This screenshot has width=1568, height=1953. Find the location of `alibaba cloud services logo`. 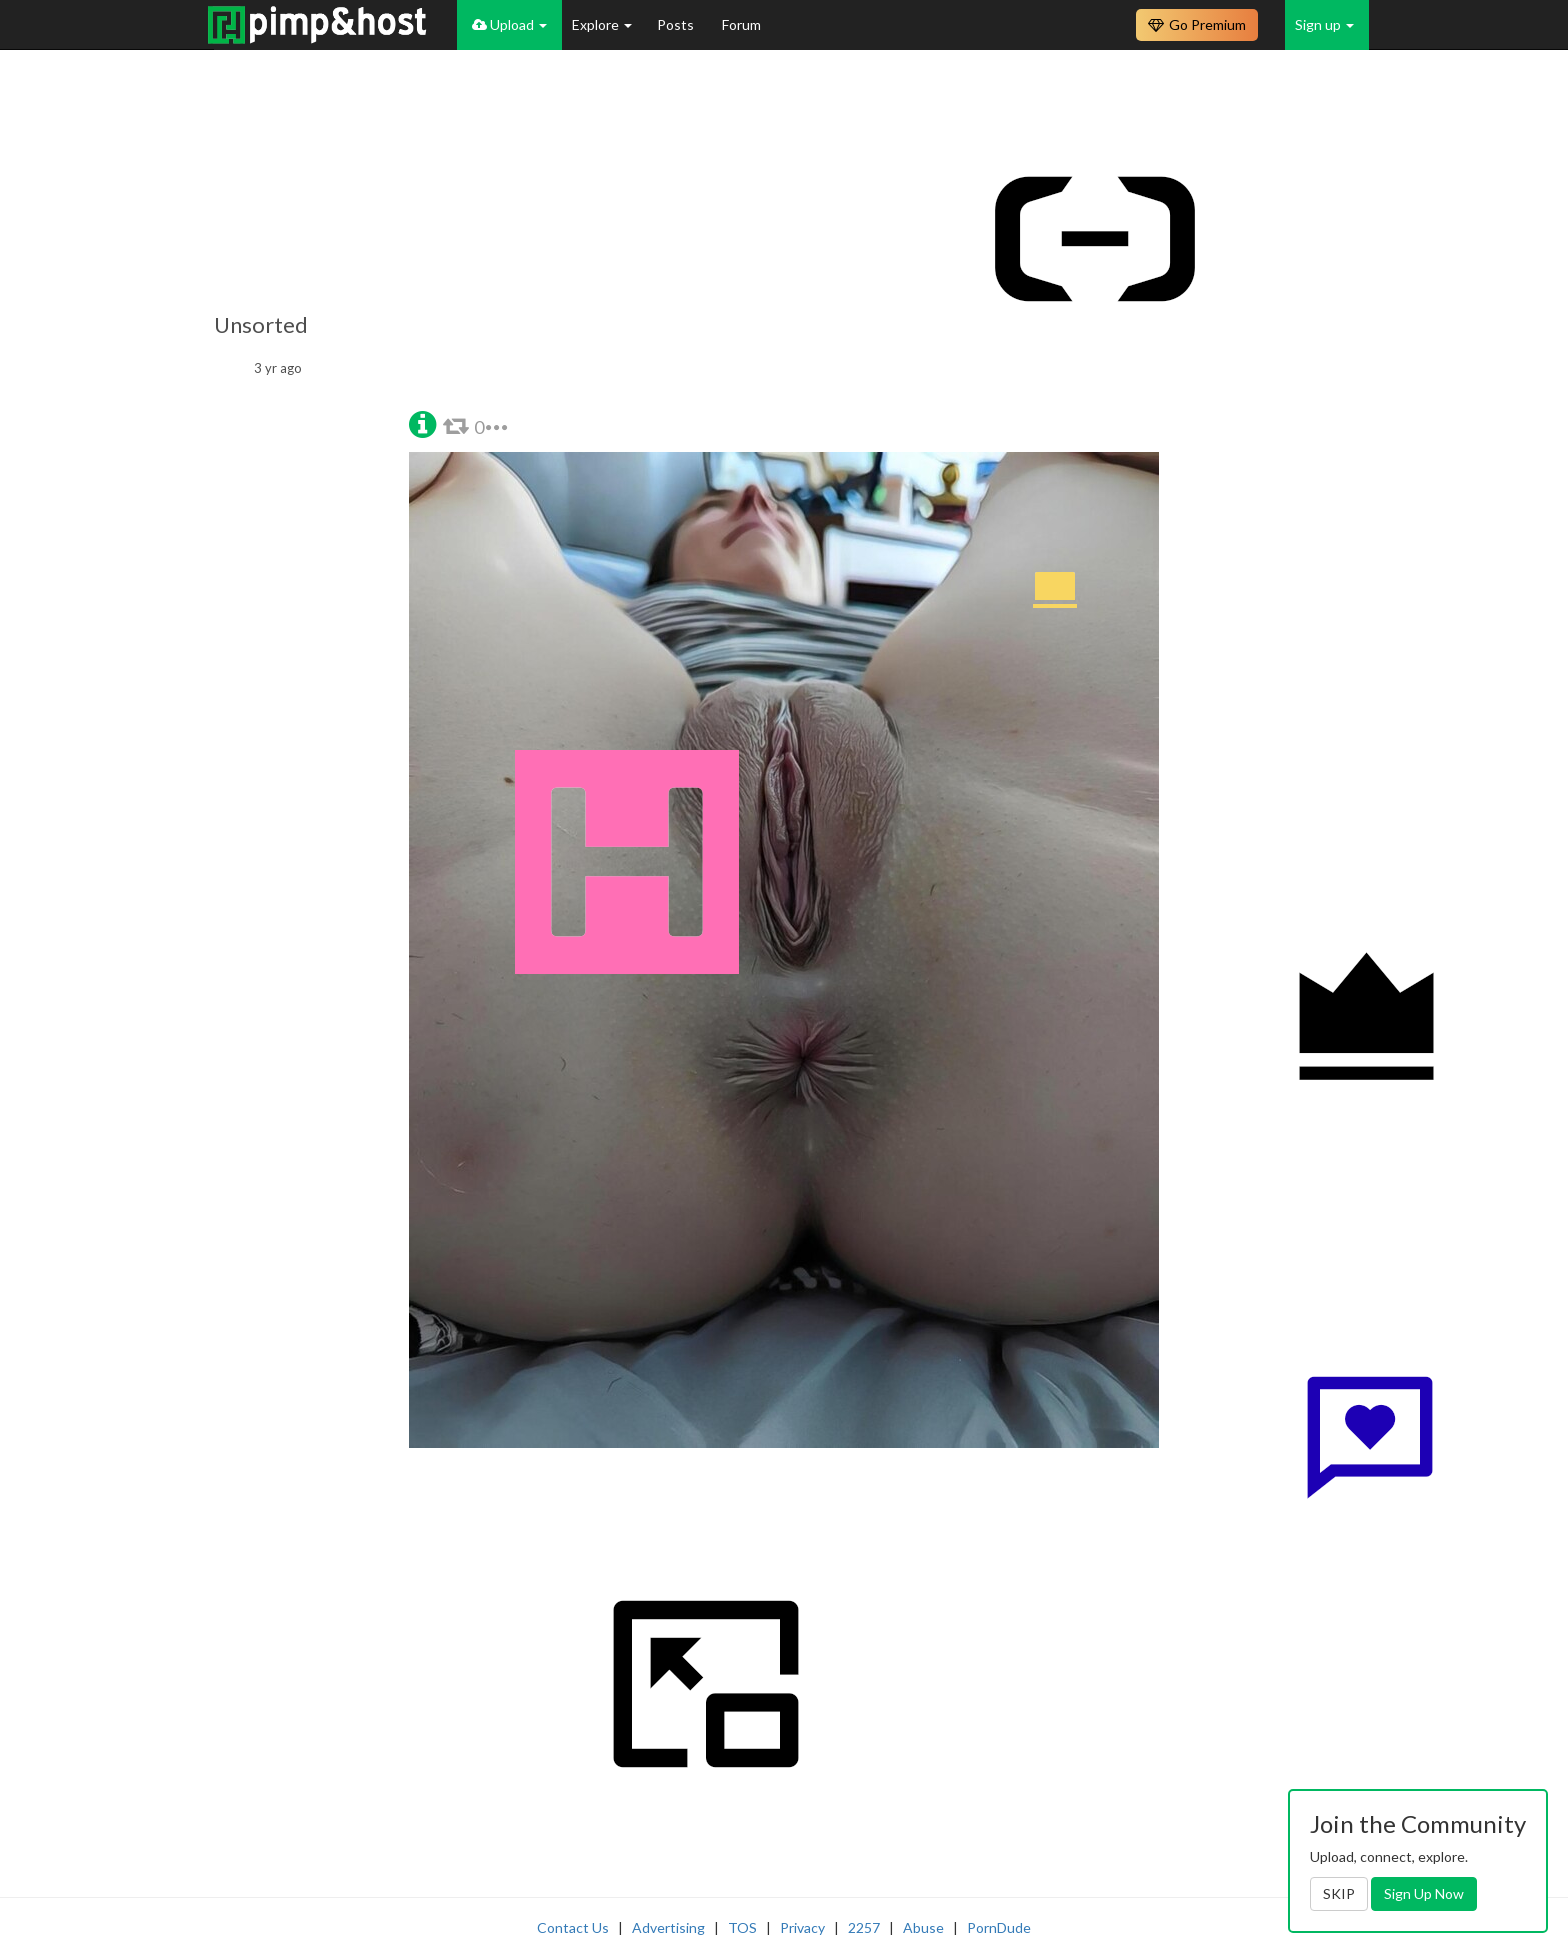

alibaba cloud services logo is located at coordinates (1095, 239).